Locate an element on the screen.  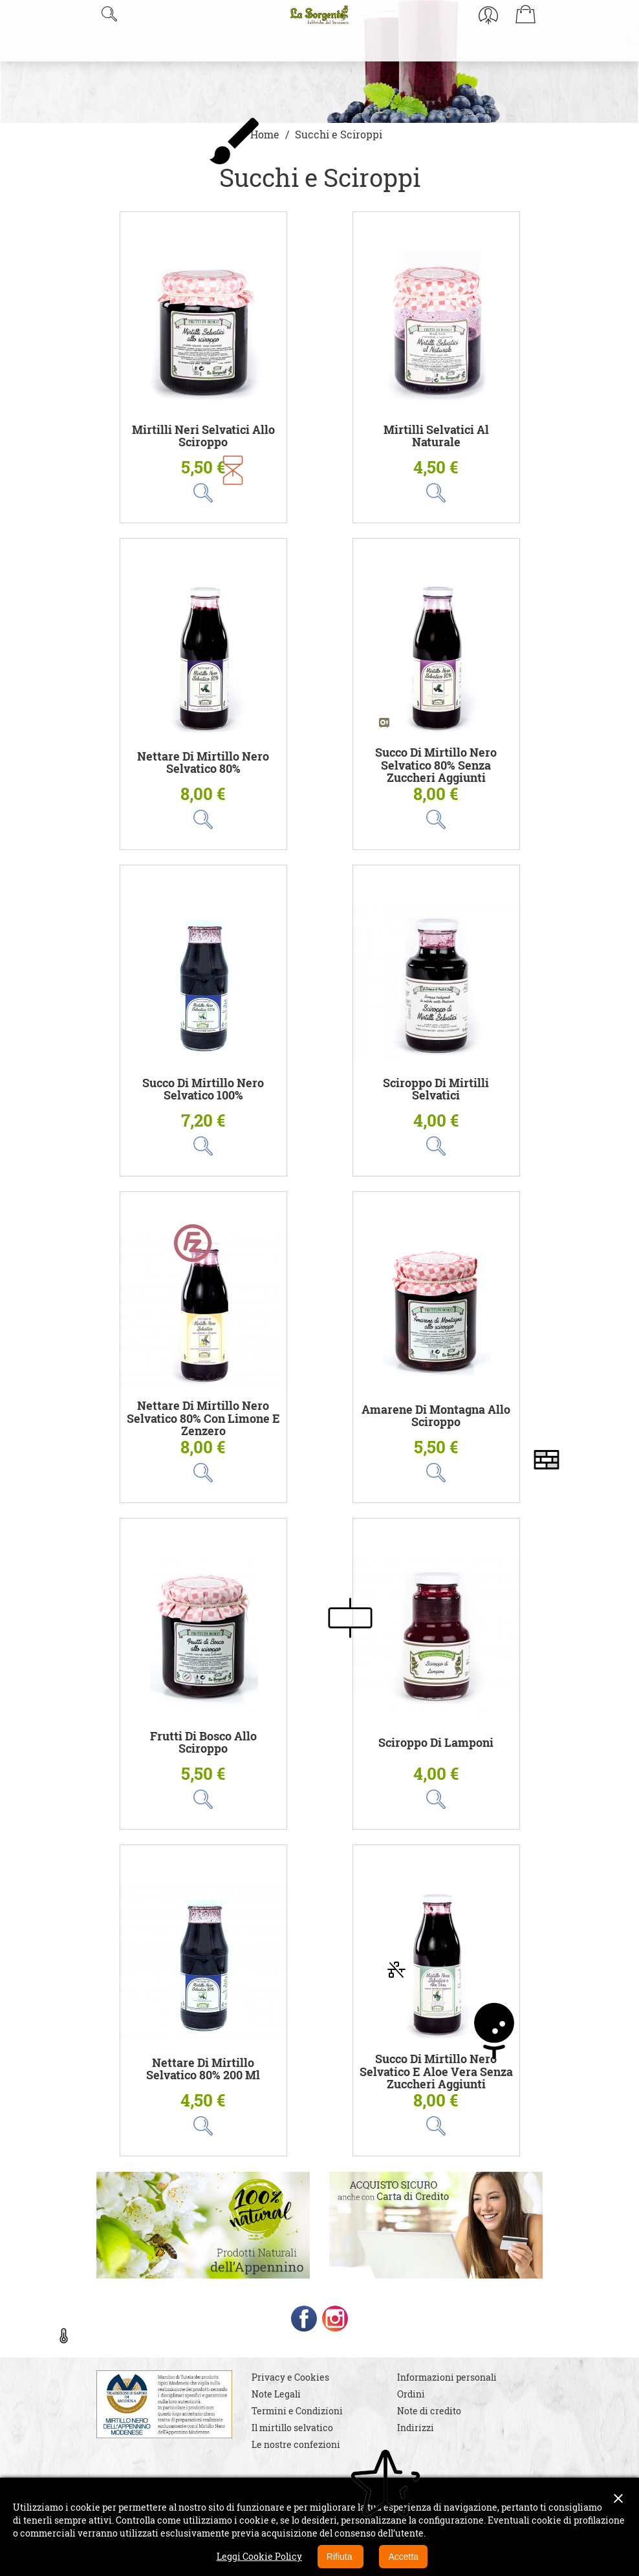
open filezilla ftp client is located at coordinates (193, 1243).